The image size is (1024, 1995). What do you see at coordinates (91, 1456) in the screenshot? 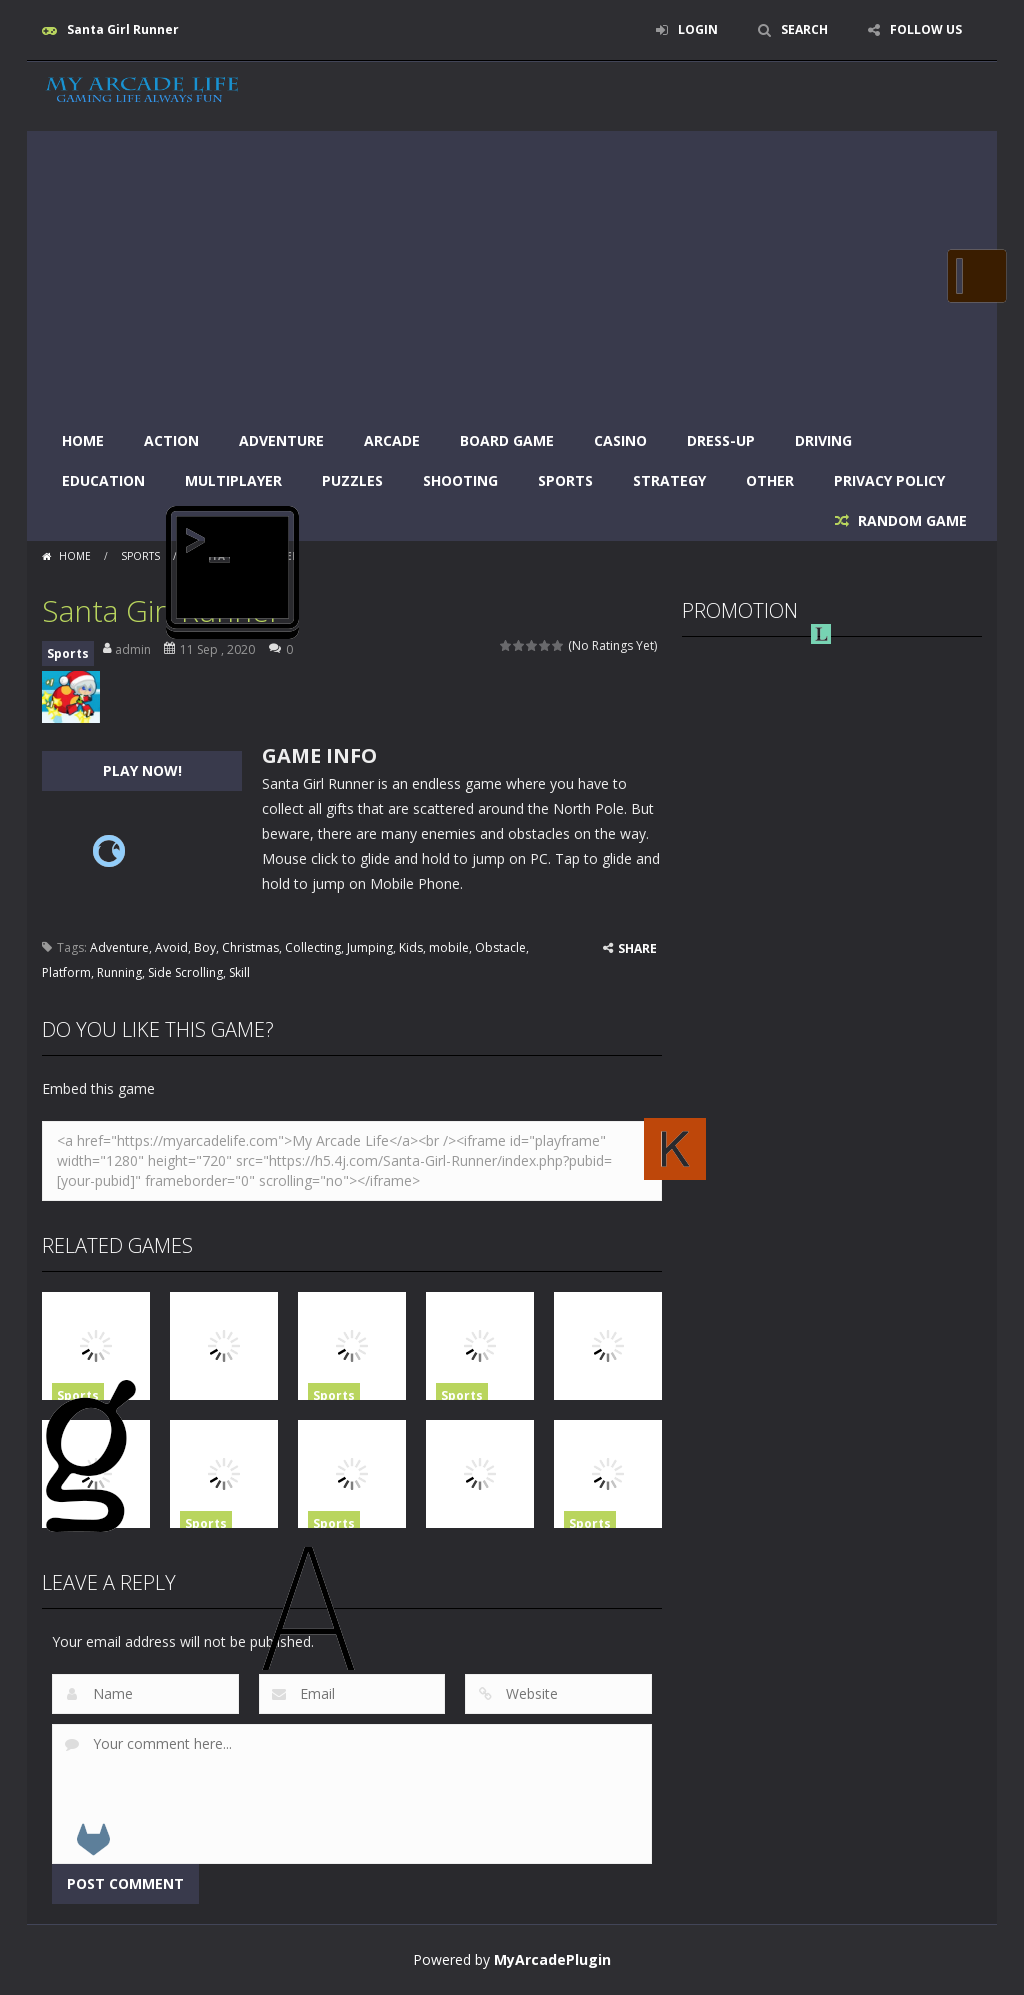
I see `open Goodreads app` at bounding box center [91, 1456].